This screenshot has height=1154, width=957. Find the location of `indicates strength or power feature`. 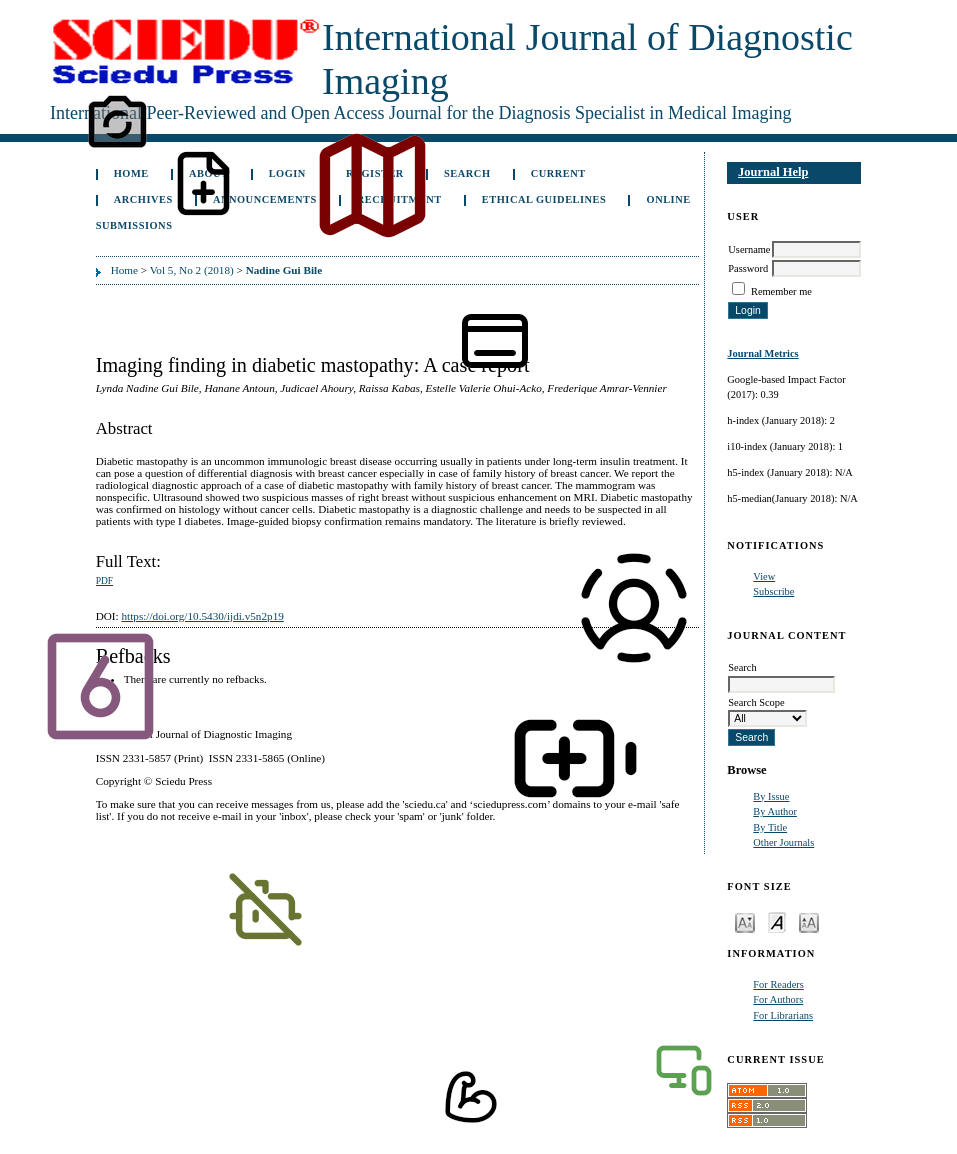

indicates strength or power feature is located at coordinates (471, 1097).